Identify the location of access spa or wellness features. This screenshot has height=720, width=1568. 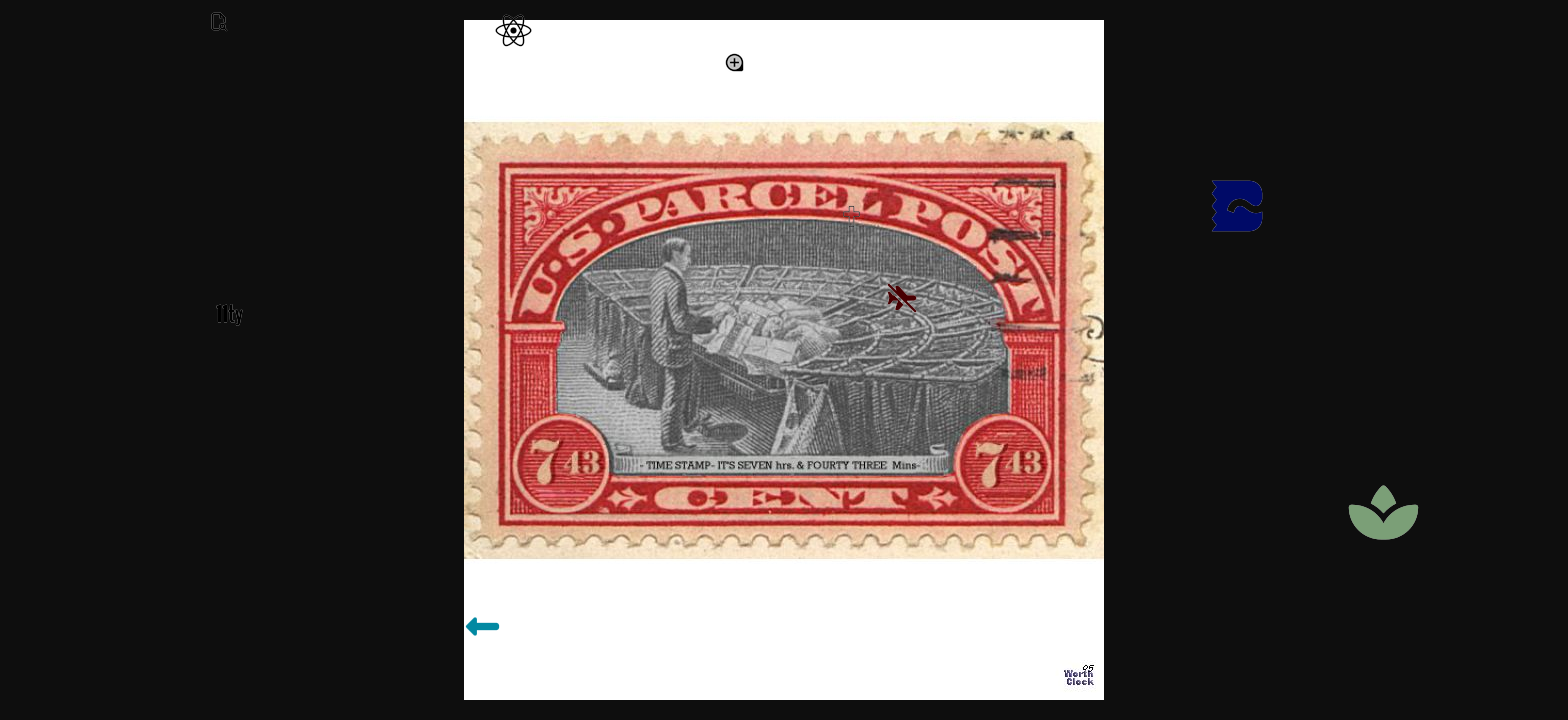
(1383, 512).